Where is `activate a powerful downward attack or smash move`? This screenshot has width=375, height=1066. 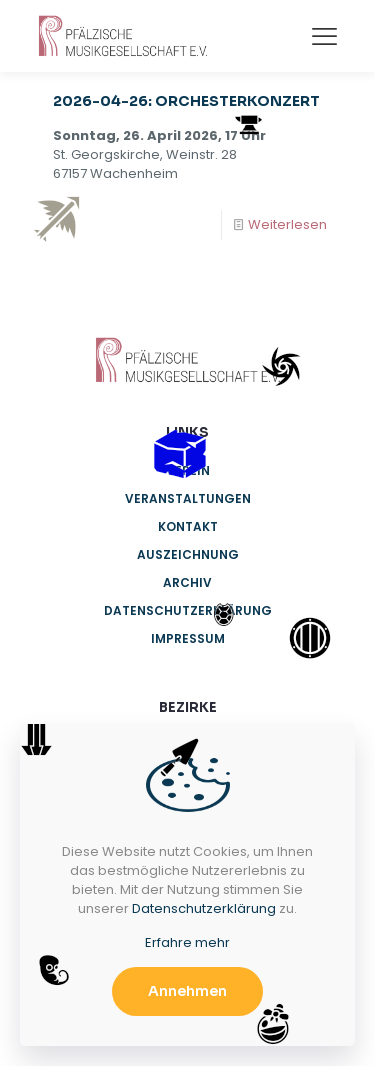 activate a powerful downward attack or smash move is located at coordinates (36, 739).